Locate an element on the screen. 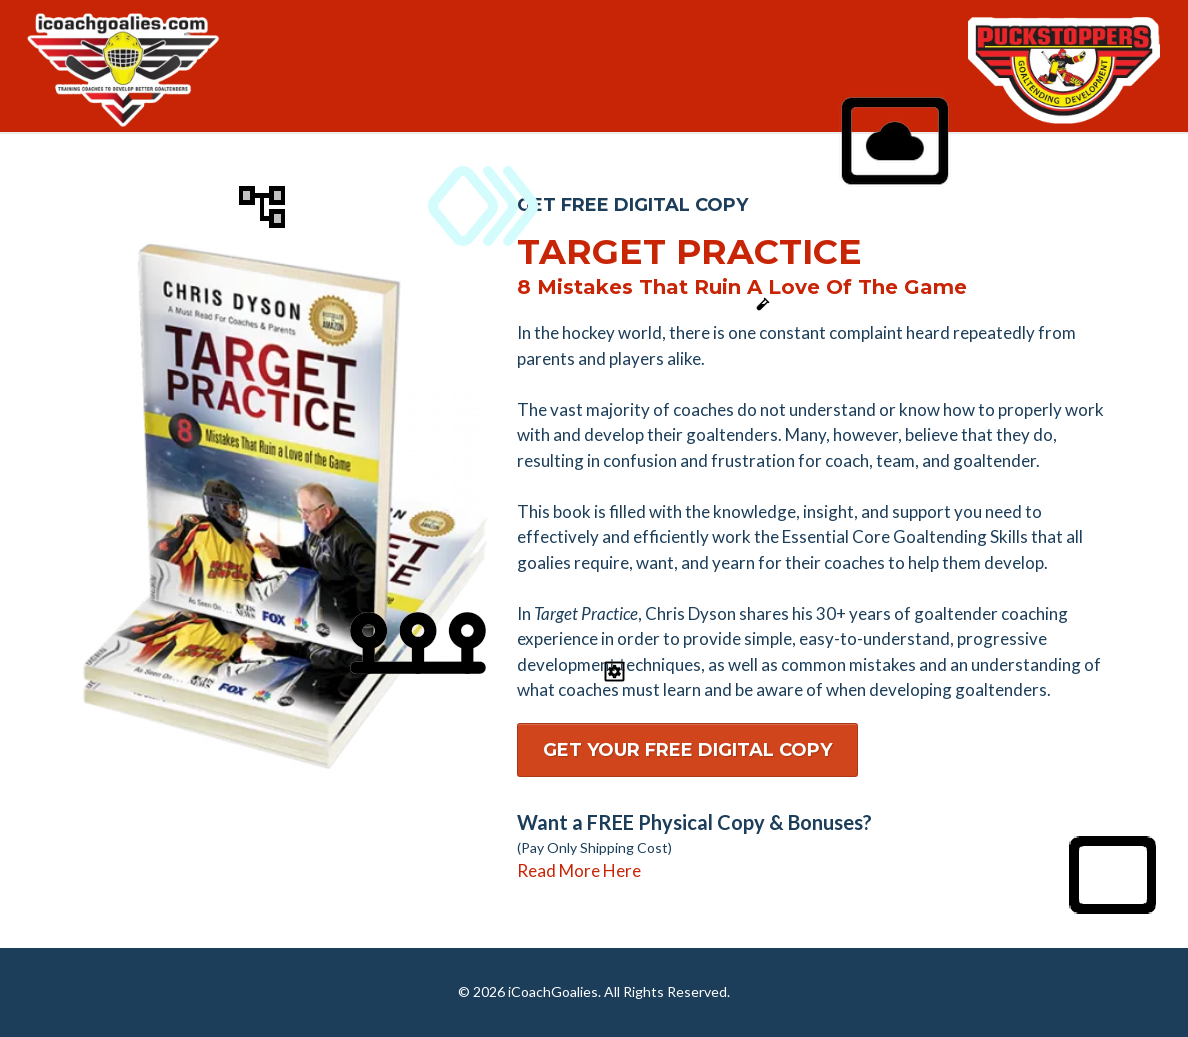 The image size is (1188, 1037). crop image to 3:2 aspect ratio is located at coordinates (1113, 875).